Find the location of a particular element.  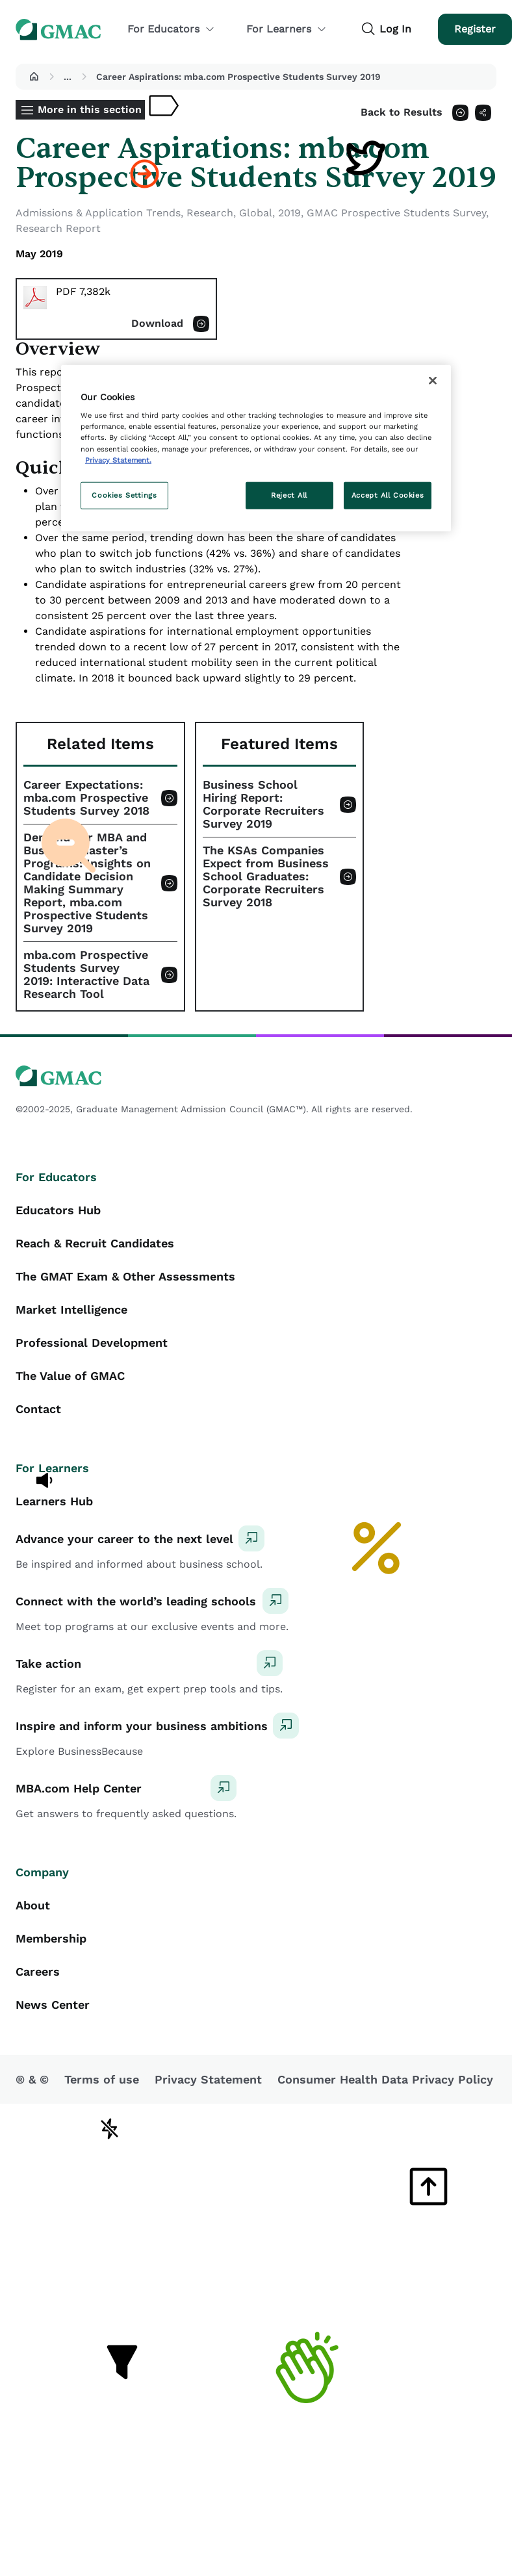

zoom out or reduce magnification is located at coordinates (68, 845).